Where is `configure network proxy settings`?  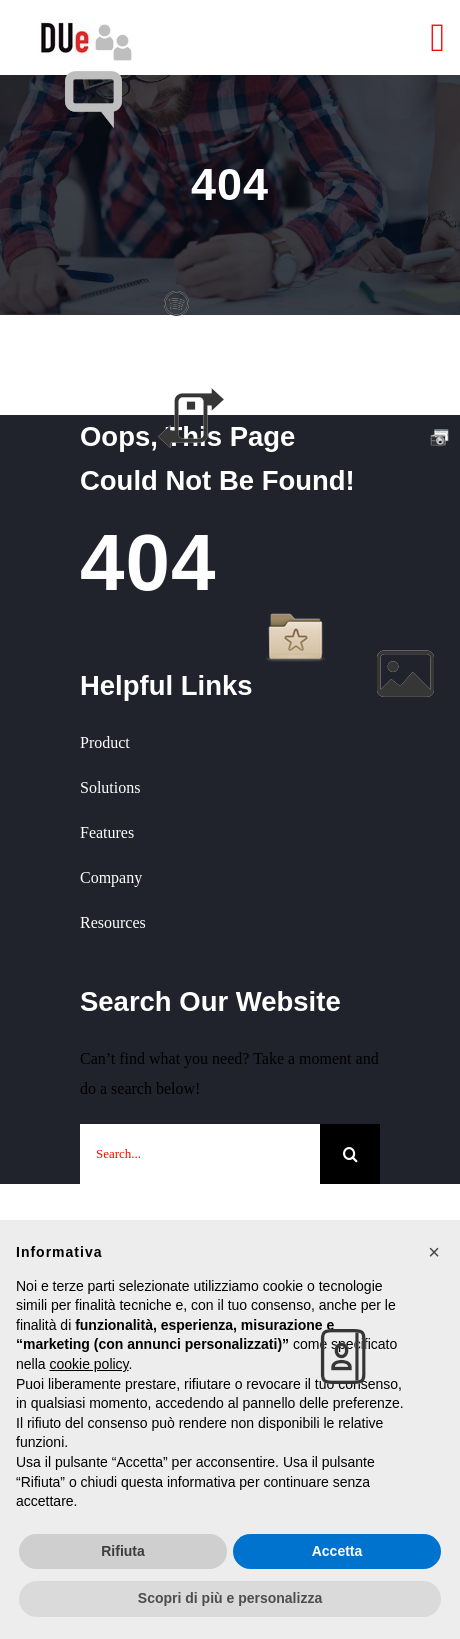 configure network proxy settings is located at coordinates (191, 418).